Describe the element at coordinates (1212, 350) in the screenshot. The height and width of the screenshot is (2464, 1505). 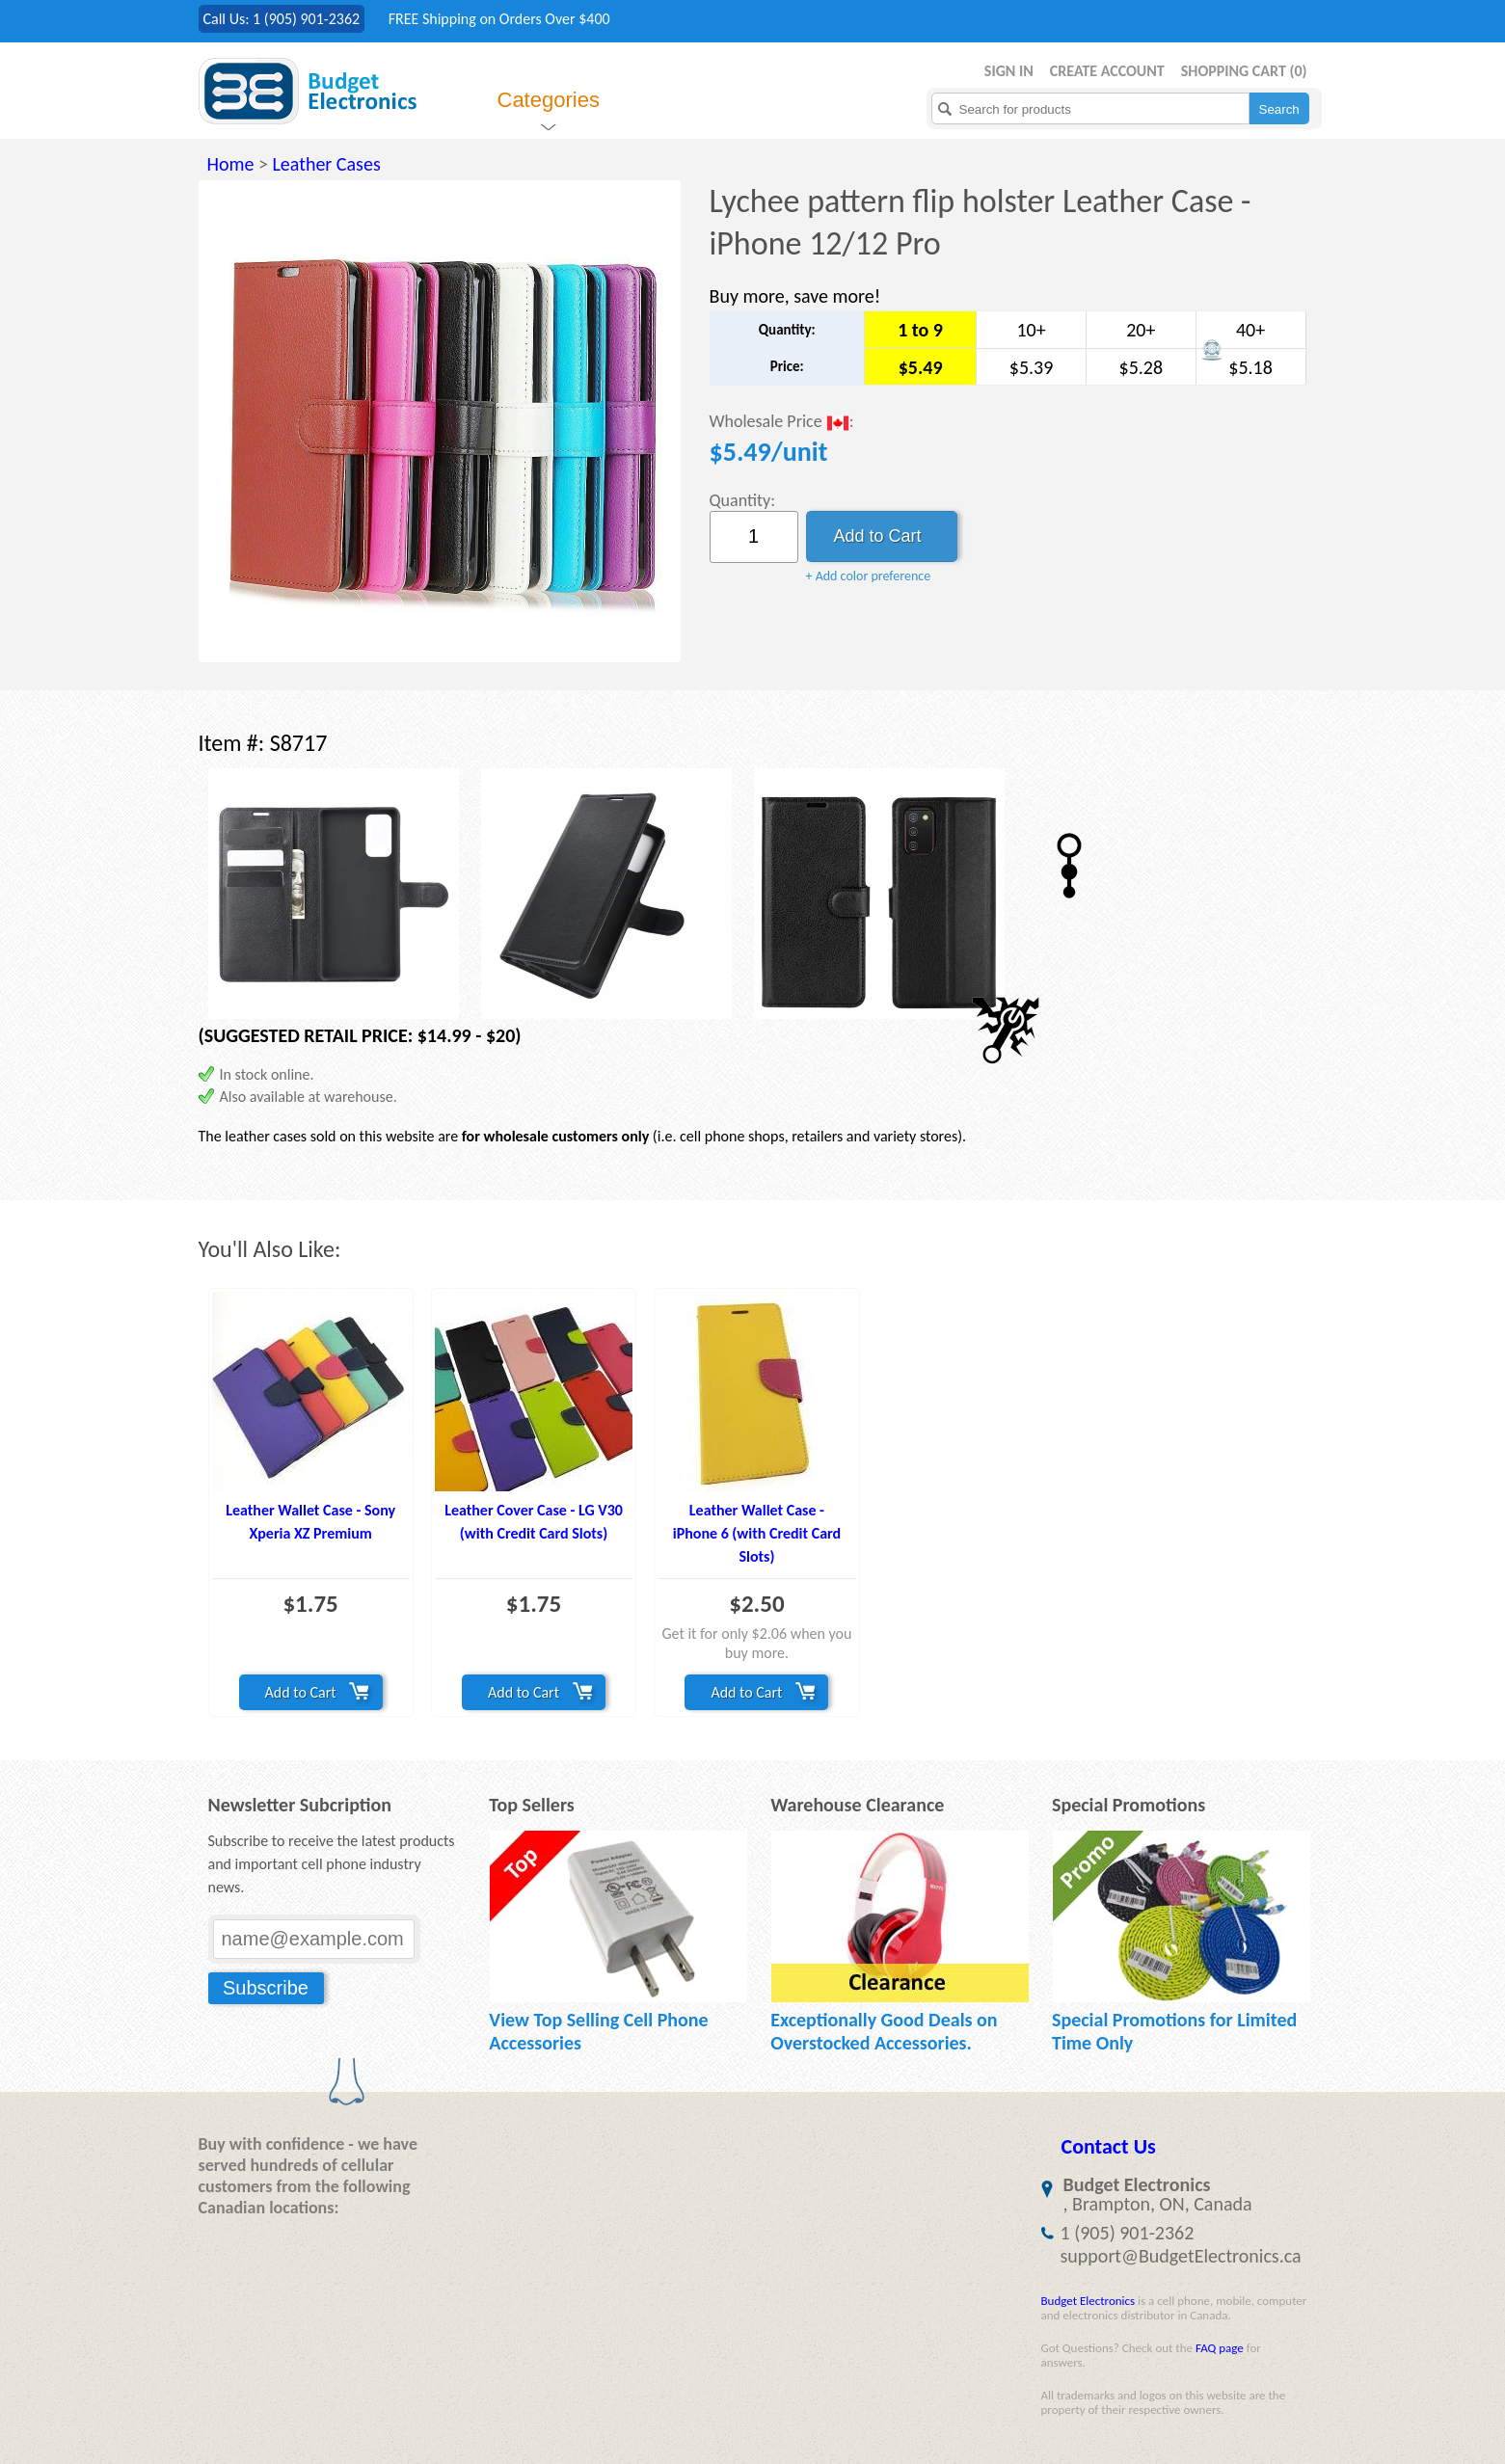
I see `access diving or underwater game mode` at that location.